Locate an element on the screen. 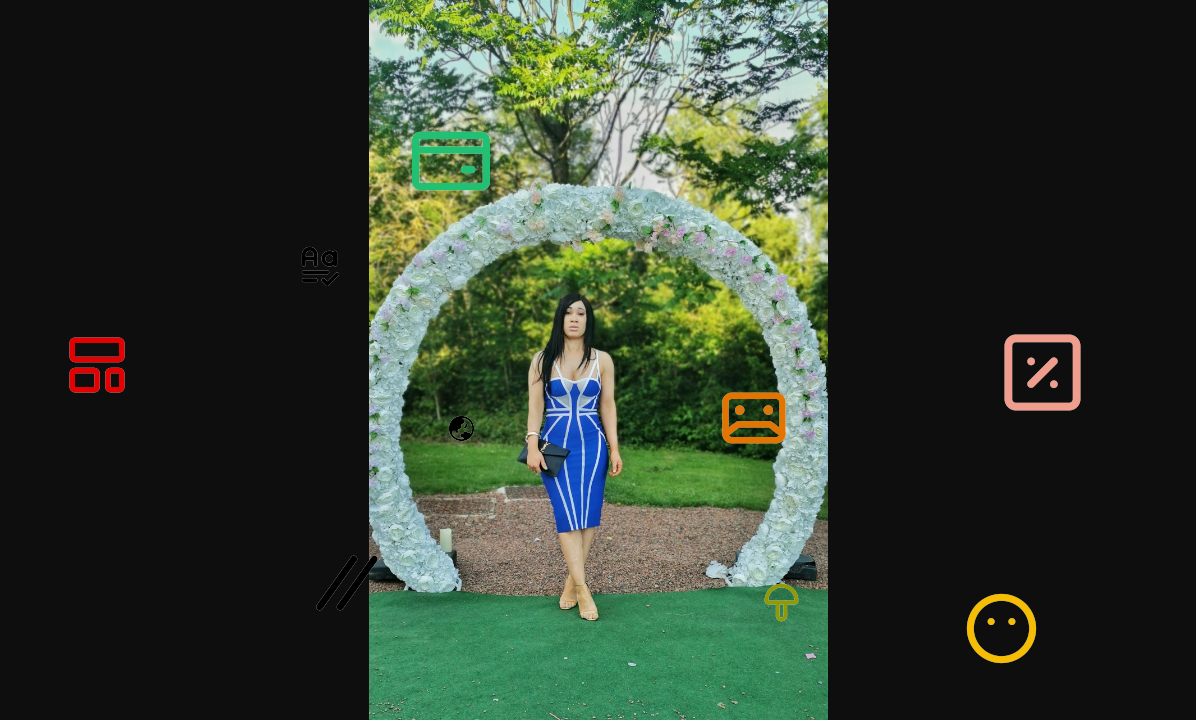  view asia-australia region settings is located at coordinates (461, 428).